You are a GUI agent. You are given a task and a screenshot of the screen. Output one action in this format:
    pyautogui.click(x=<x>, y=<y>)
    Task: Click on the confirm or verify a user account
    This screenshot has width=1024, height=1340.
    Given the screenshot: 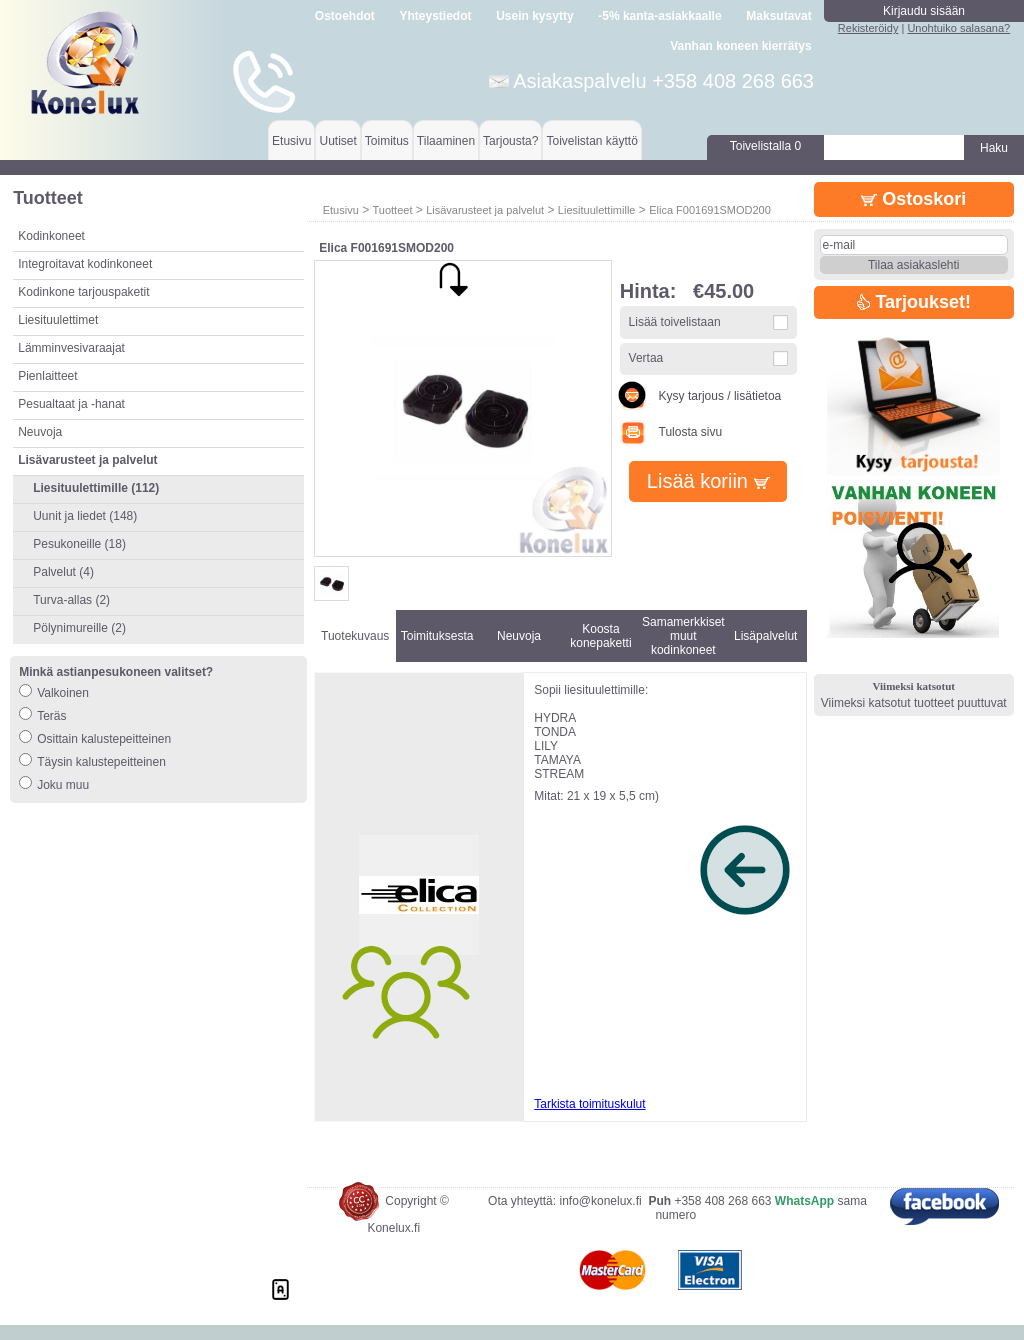 What is the action you would take?
    pyautogui.click(x=927, y=555)
    